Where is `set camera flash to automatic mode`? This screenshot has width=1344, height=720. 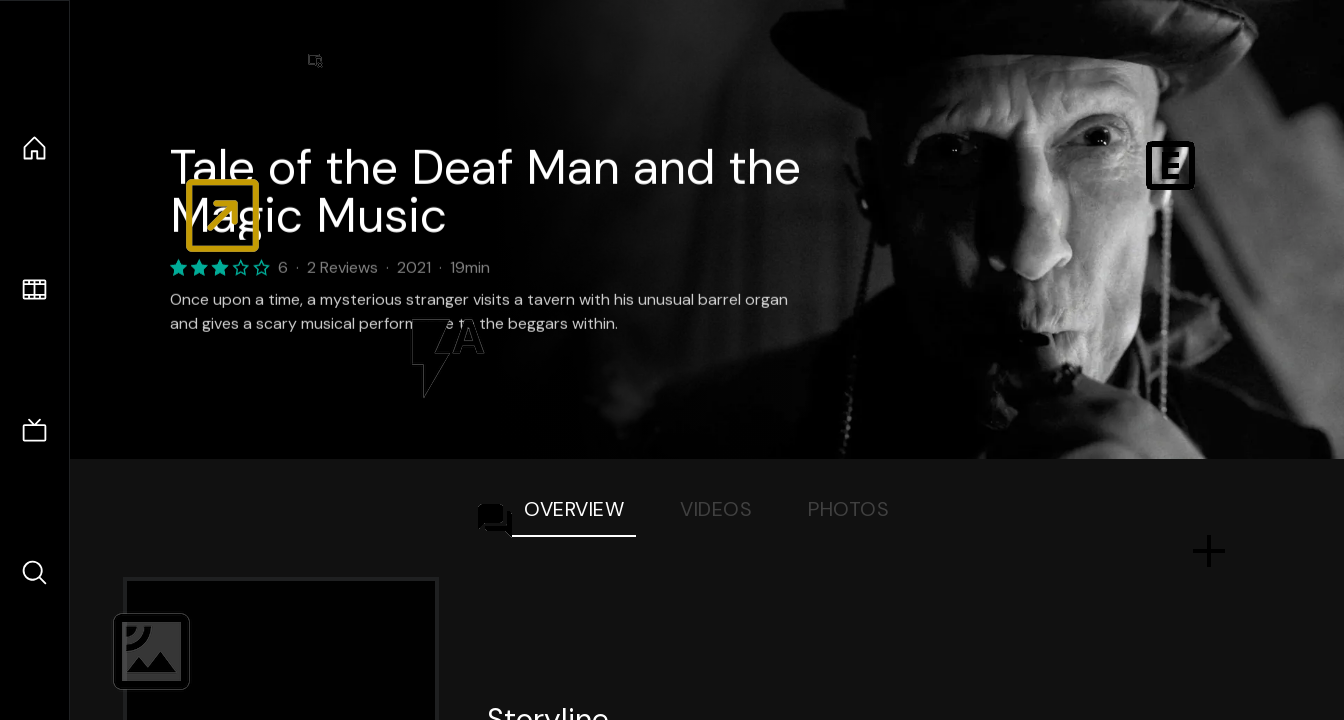
set camera flash to automatic mode is located at coordinates (446, 357).